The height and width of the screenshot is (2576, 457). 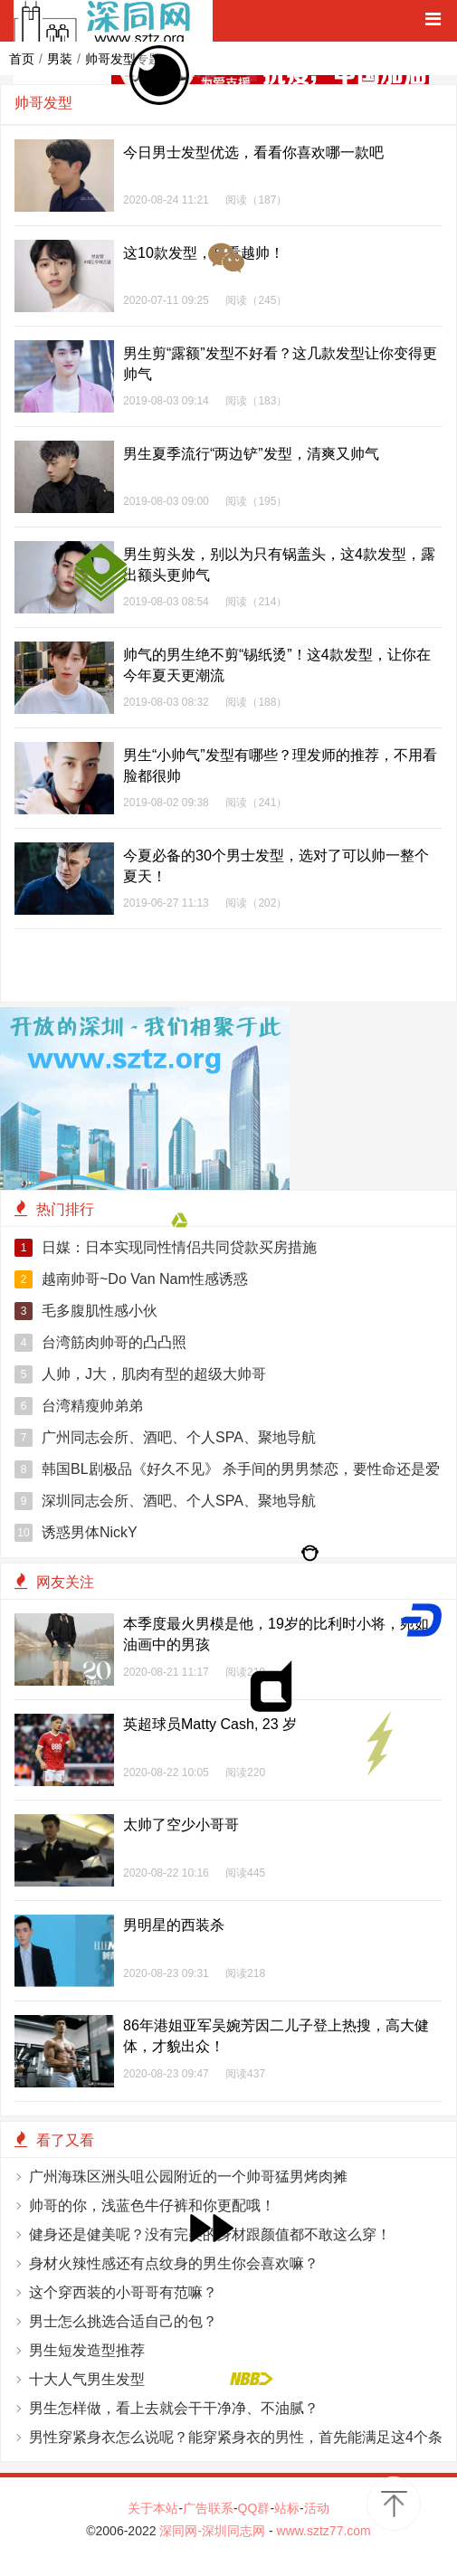 What do you see at coordinates (226, 258) in the screenshot?
I see `open WeChat messaging app` at bounding box center [226, 258].